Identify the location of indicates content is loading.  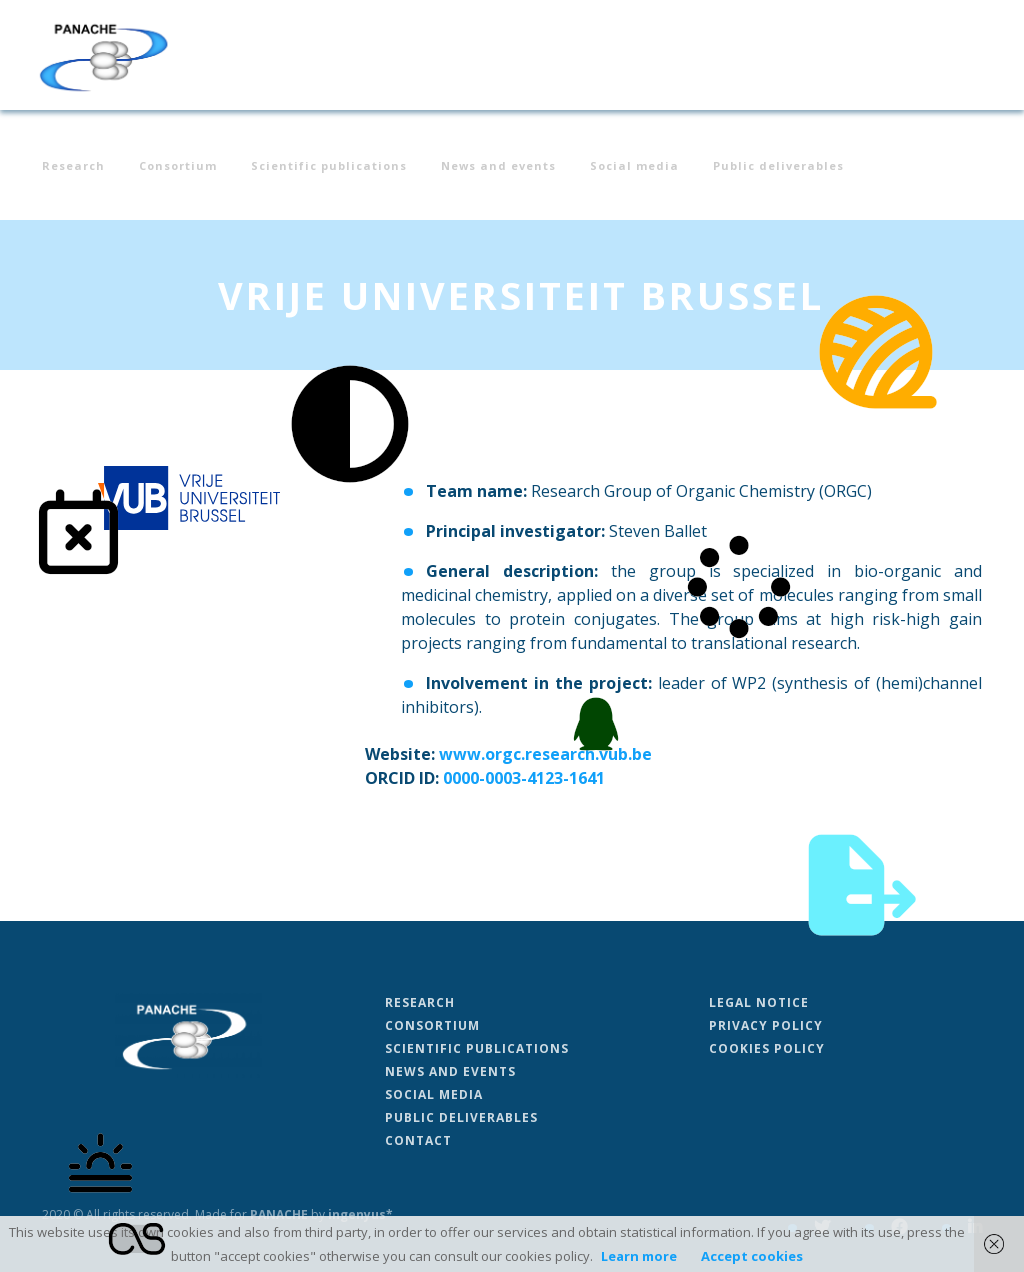
(739, 587).